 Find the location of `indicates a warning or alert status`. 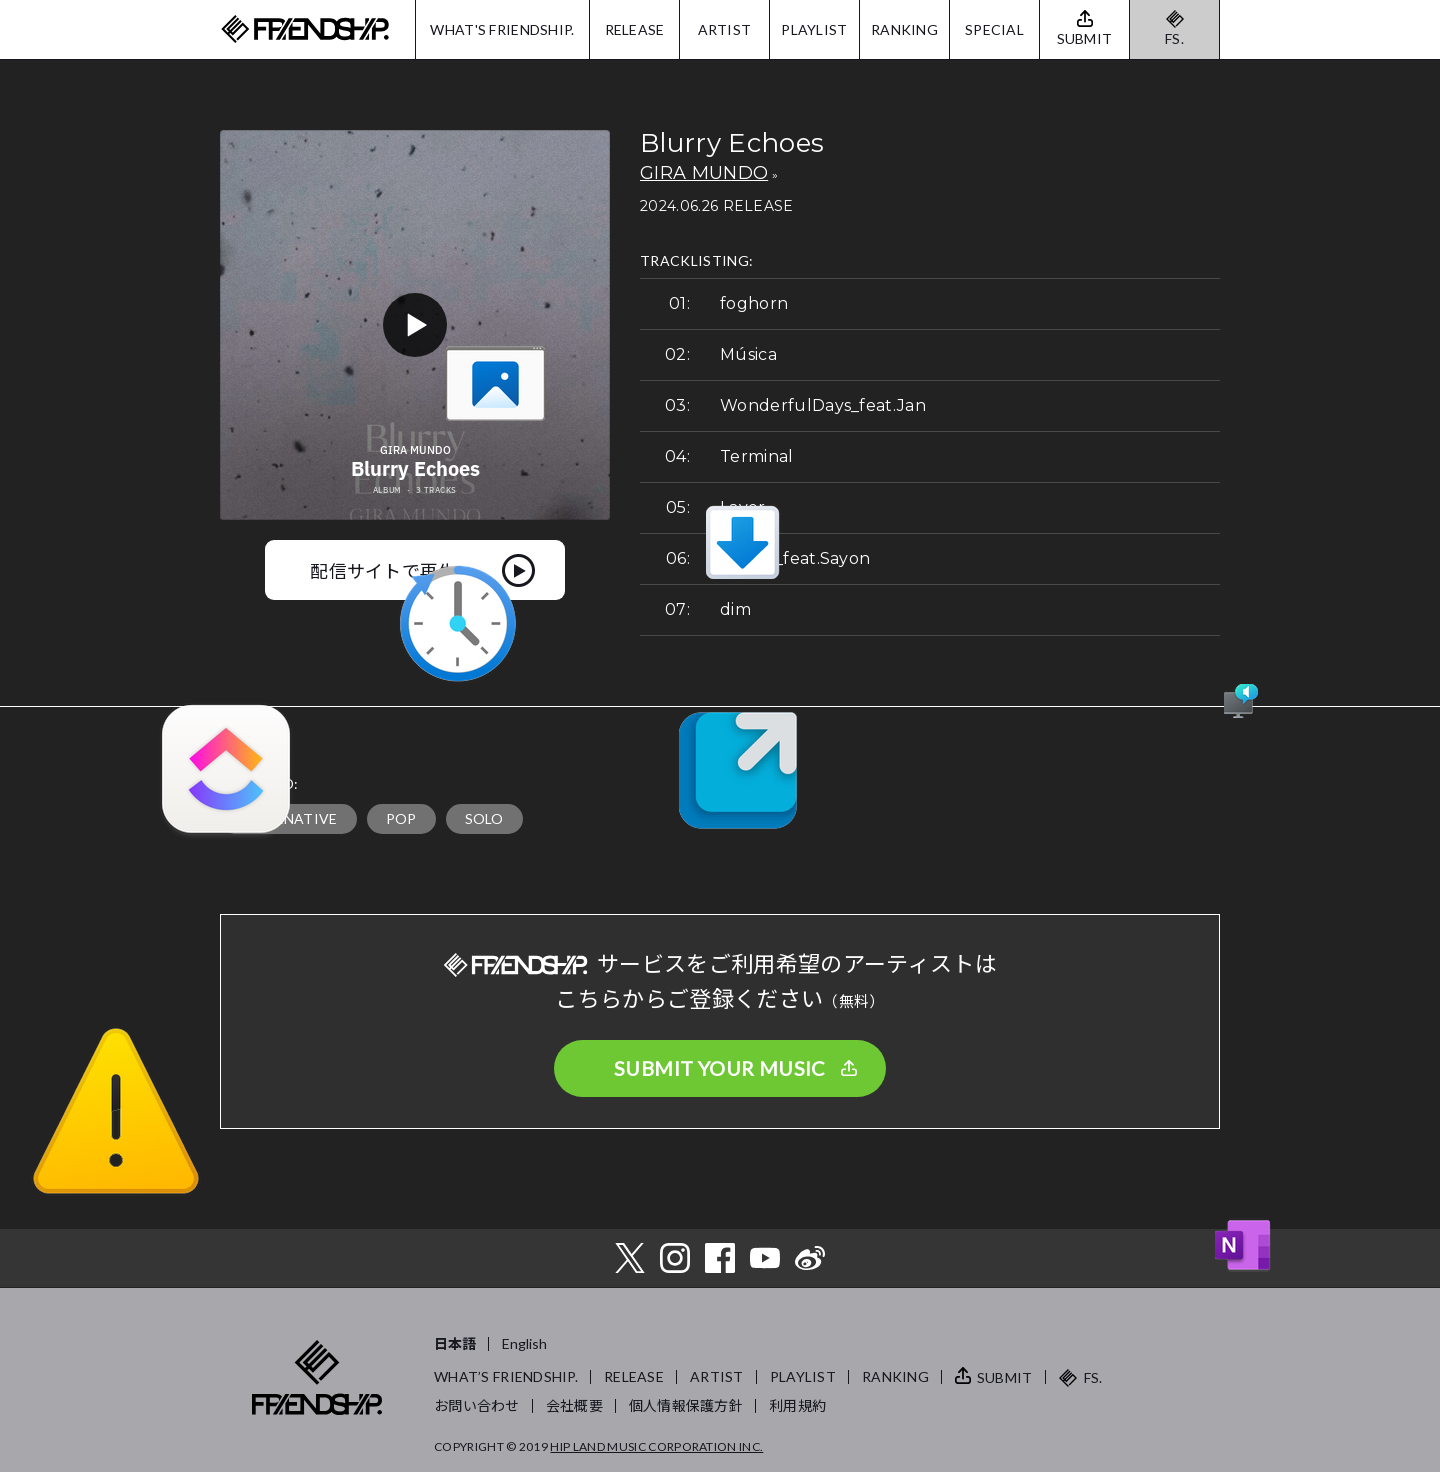

indicates a warning or alert status is located at coordinates (116, 1111).